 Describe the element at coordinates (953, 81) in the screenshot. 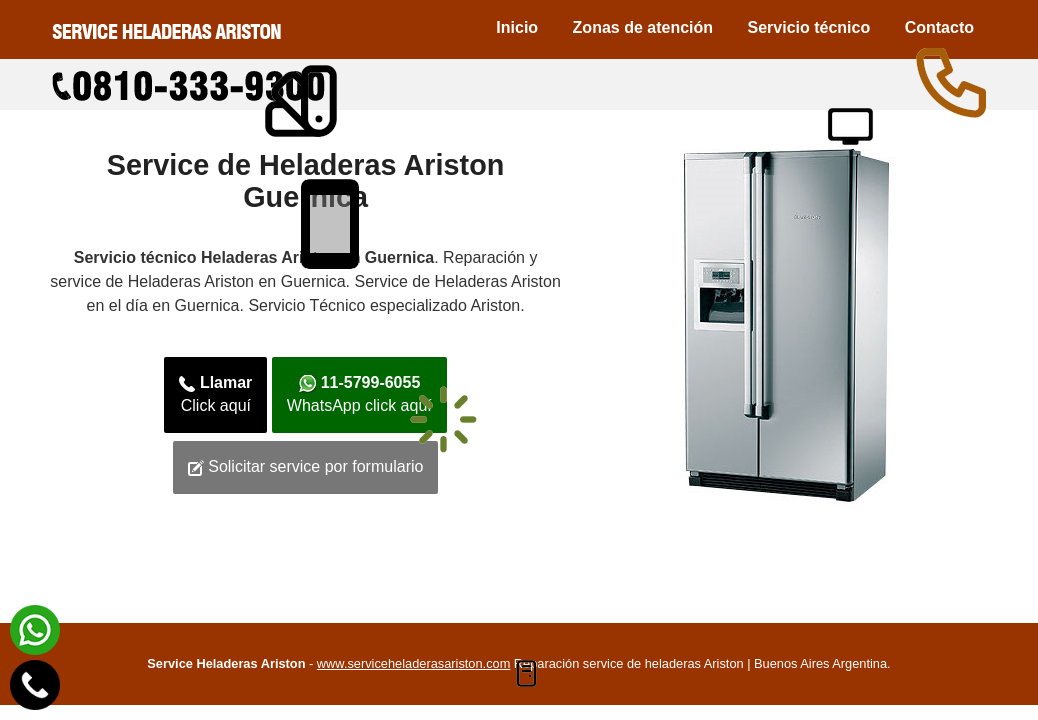

I see `make a phone call` at that location.